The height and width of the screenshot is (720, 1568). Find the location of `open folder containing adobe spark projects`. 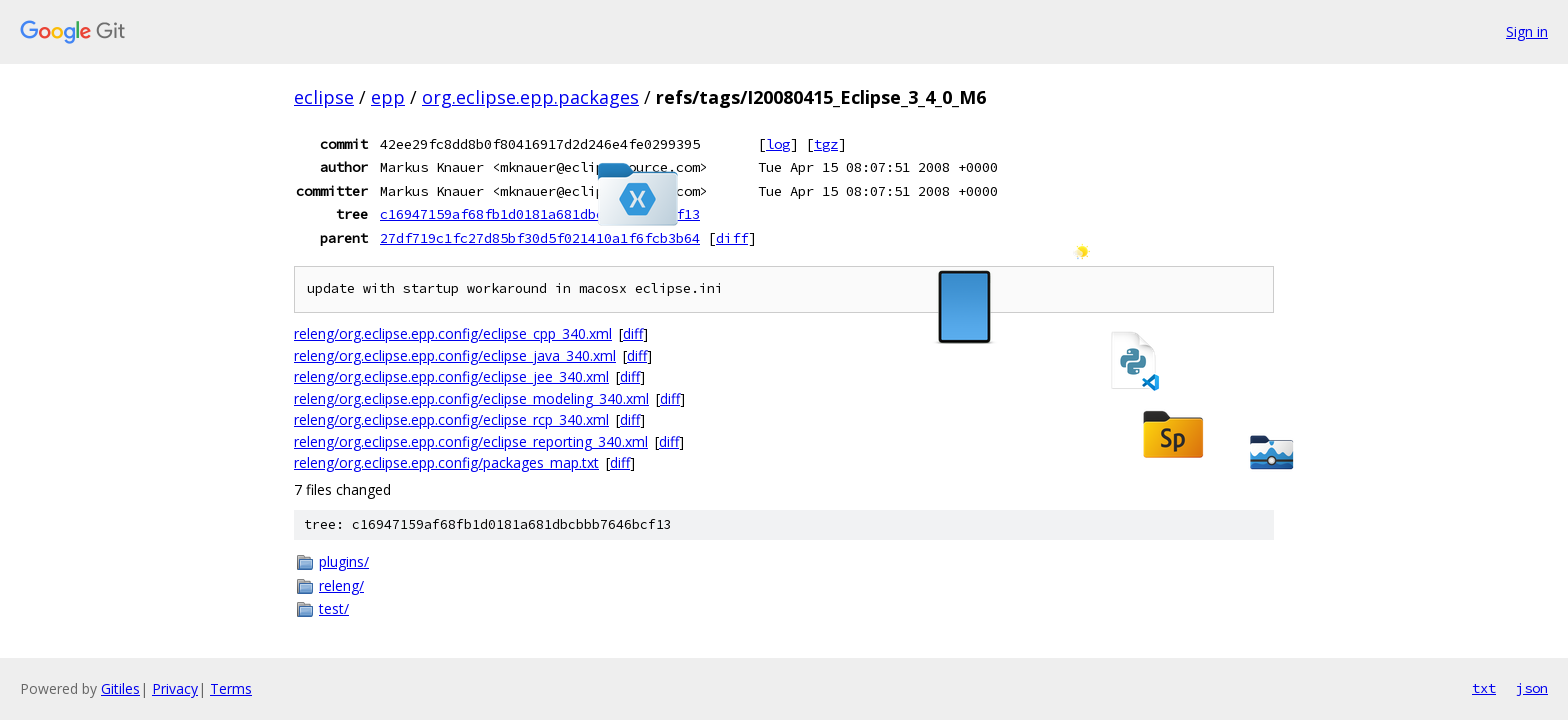

open folder containing adobe spark projects is located at coordinates (1173, 436).